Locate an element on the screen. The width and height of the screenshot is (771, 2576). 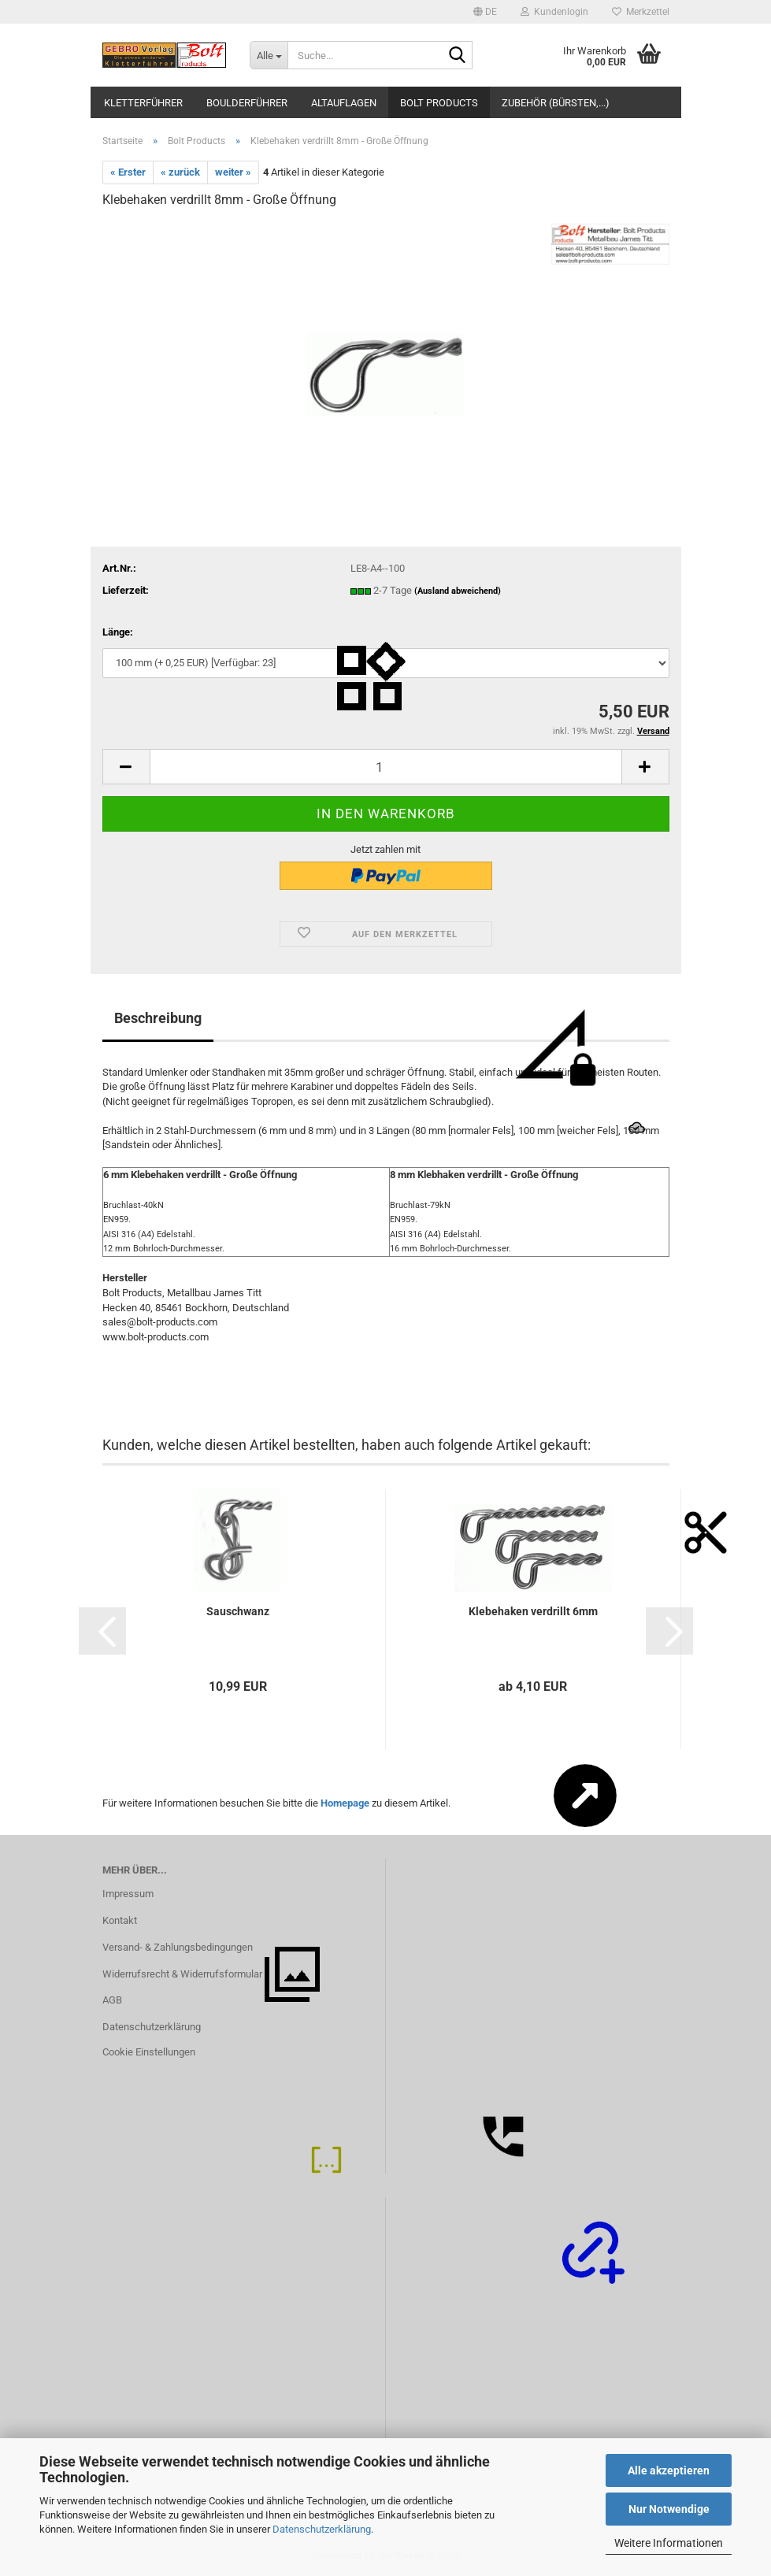
add a new link or URL is located at coordinates (590, 2249).